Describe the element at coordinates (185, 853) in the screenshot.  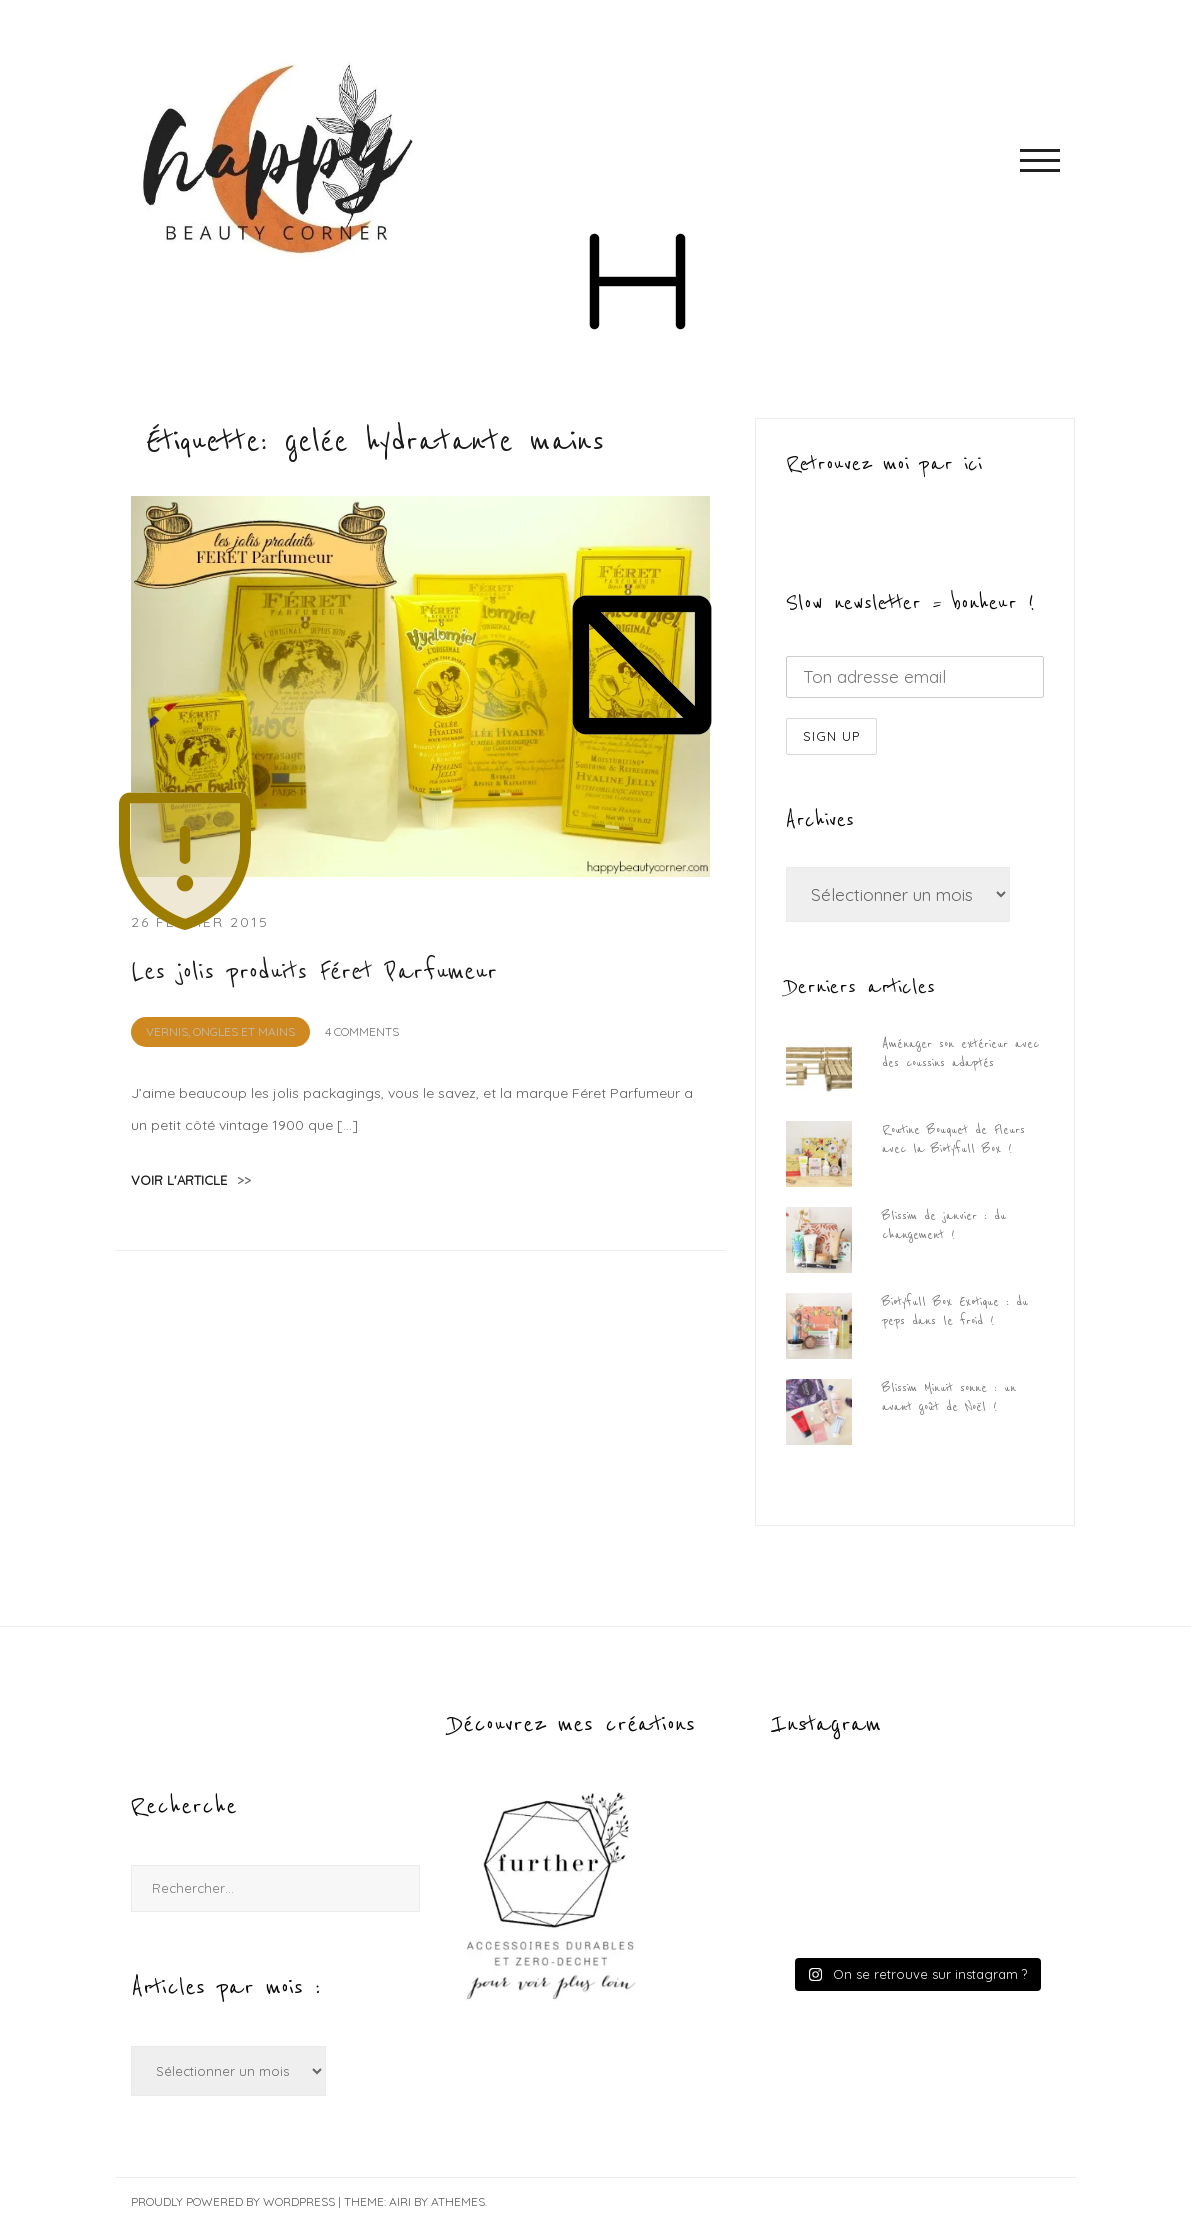
I see `security warning or alert detected` at that location.